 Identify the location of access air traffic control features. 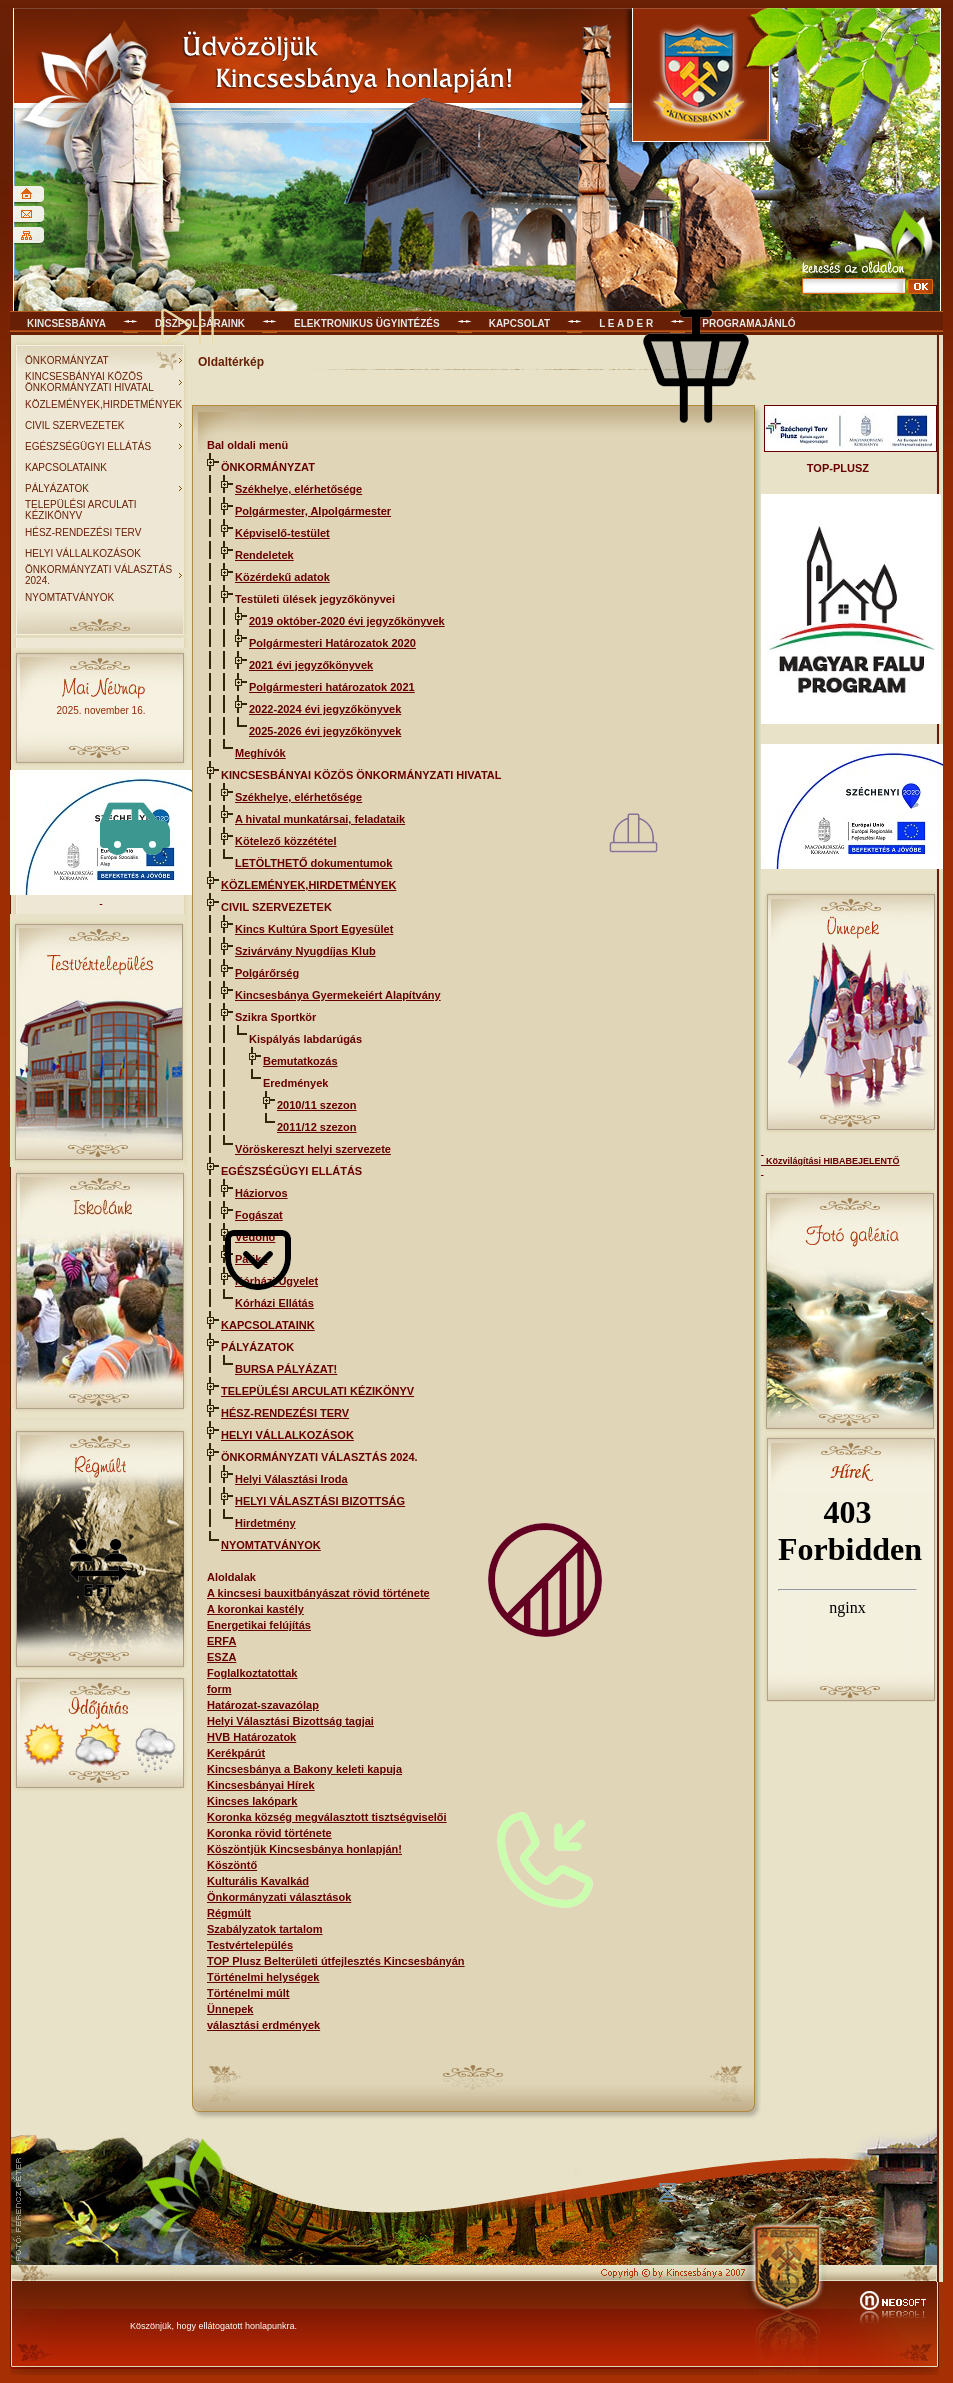
(696, 366).